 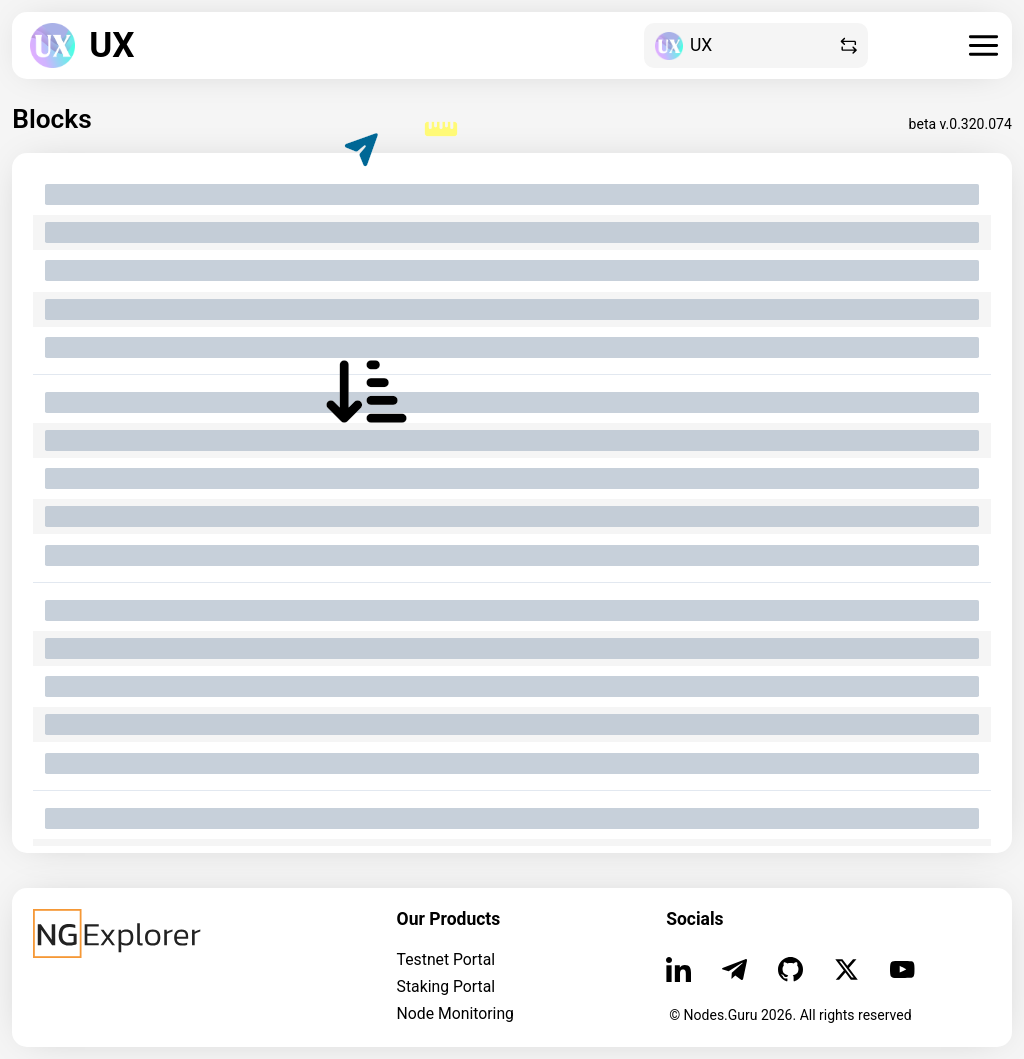 What do you see at coordinates (361, 150) in the screenshot?
I see `send a message` at bounding box center [361, 150].